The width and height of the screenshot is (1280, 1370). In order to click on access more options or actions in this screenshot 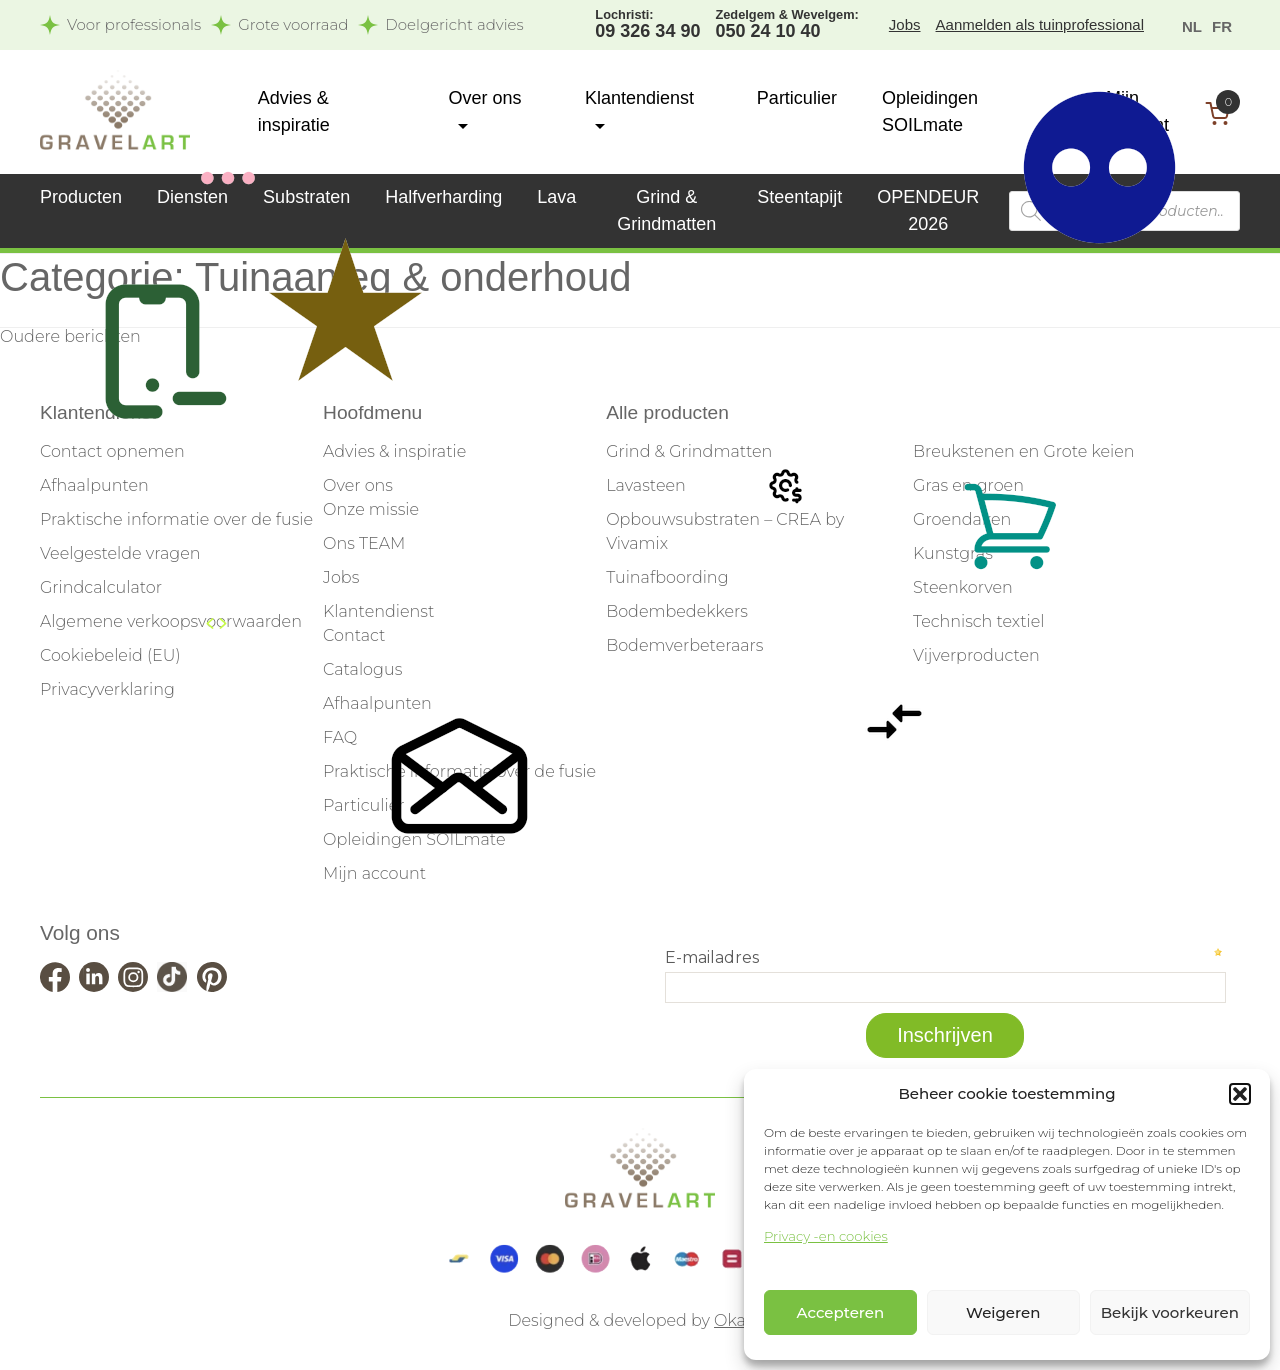, I will do `click(228, 178)`.